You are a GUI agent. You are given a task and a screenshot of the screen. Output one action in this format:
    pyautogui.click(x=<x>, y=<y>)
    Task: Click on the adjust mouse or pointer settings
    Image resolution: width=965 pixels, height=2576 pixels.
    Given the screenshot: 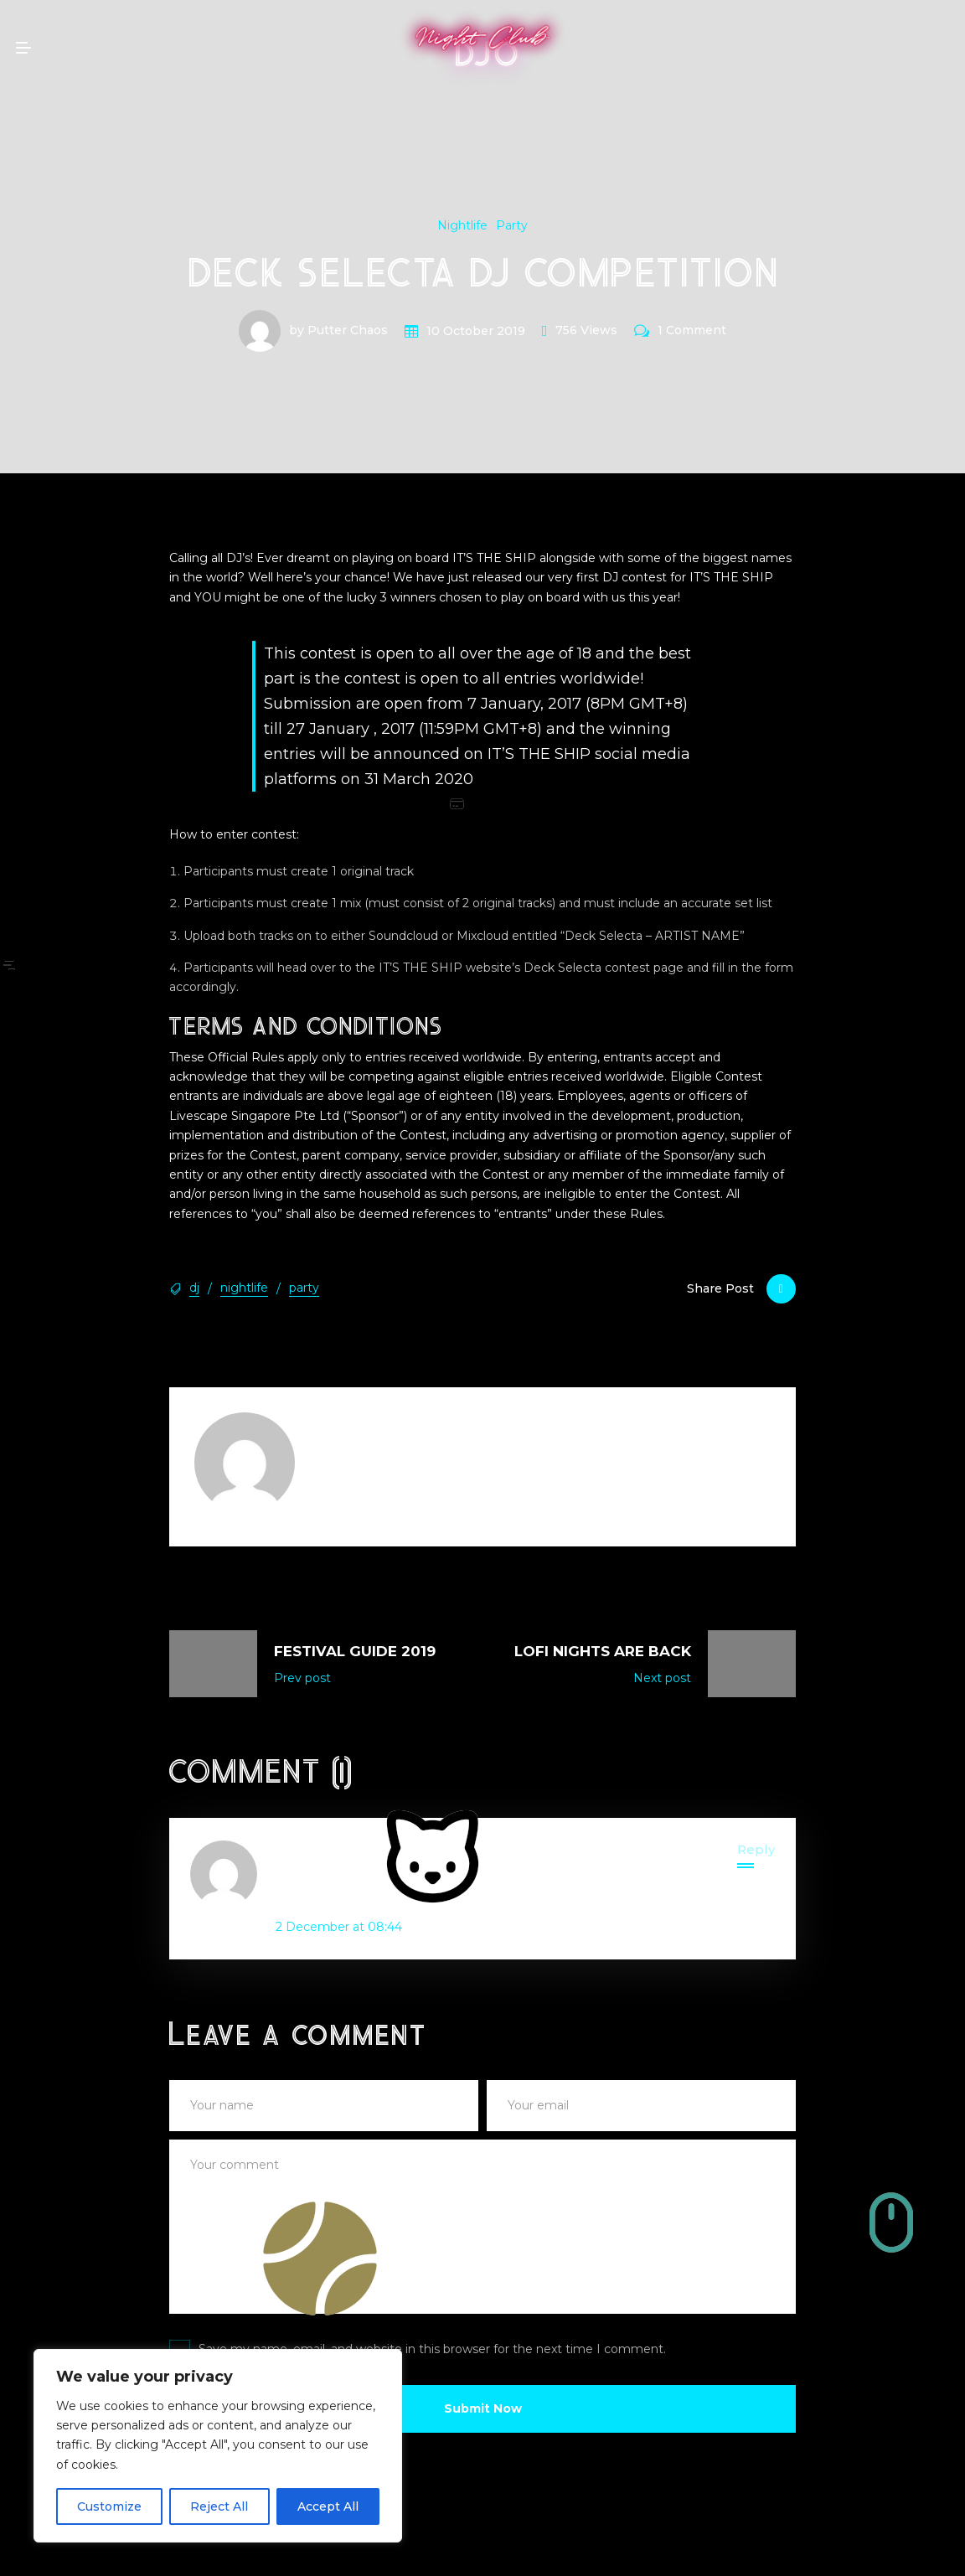 What is the action you would take?
    pyautogui.click(x=891, y=2222)
    